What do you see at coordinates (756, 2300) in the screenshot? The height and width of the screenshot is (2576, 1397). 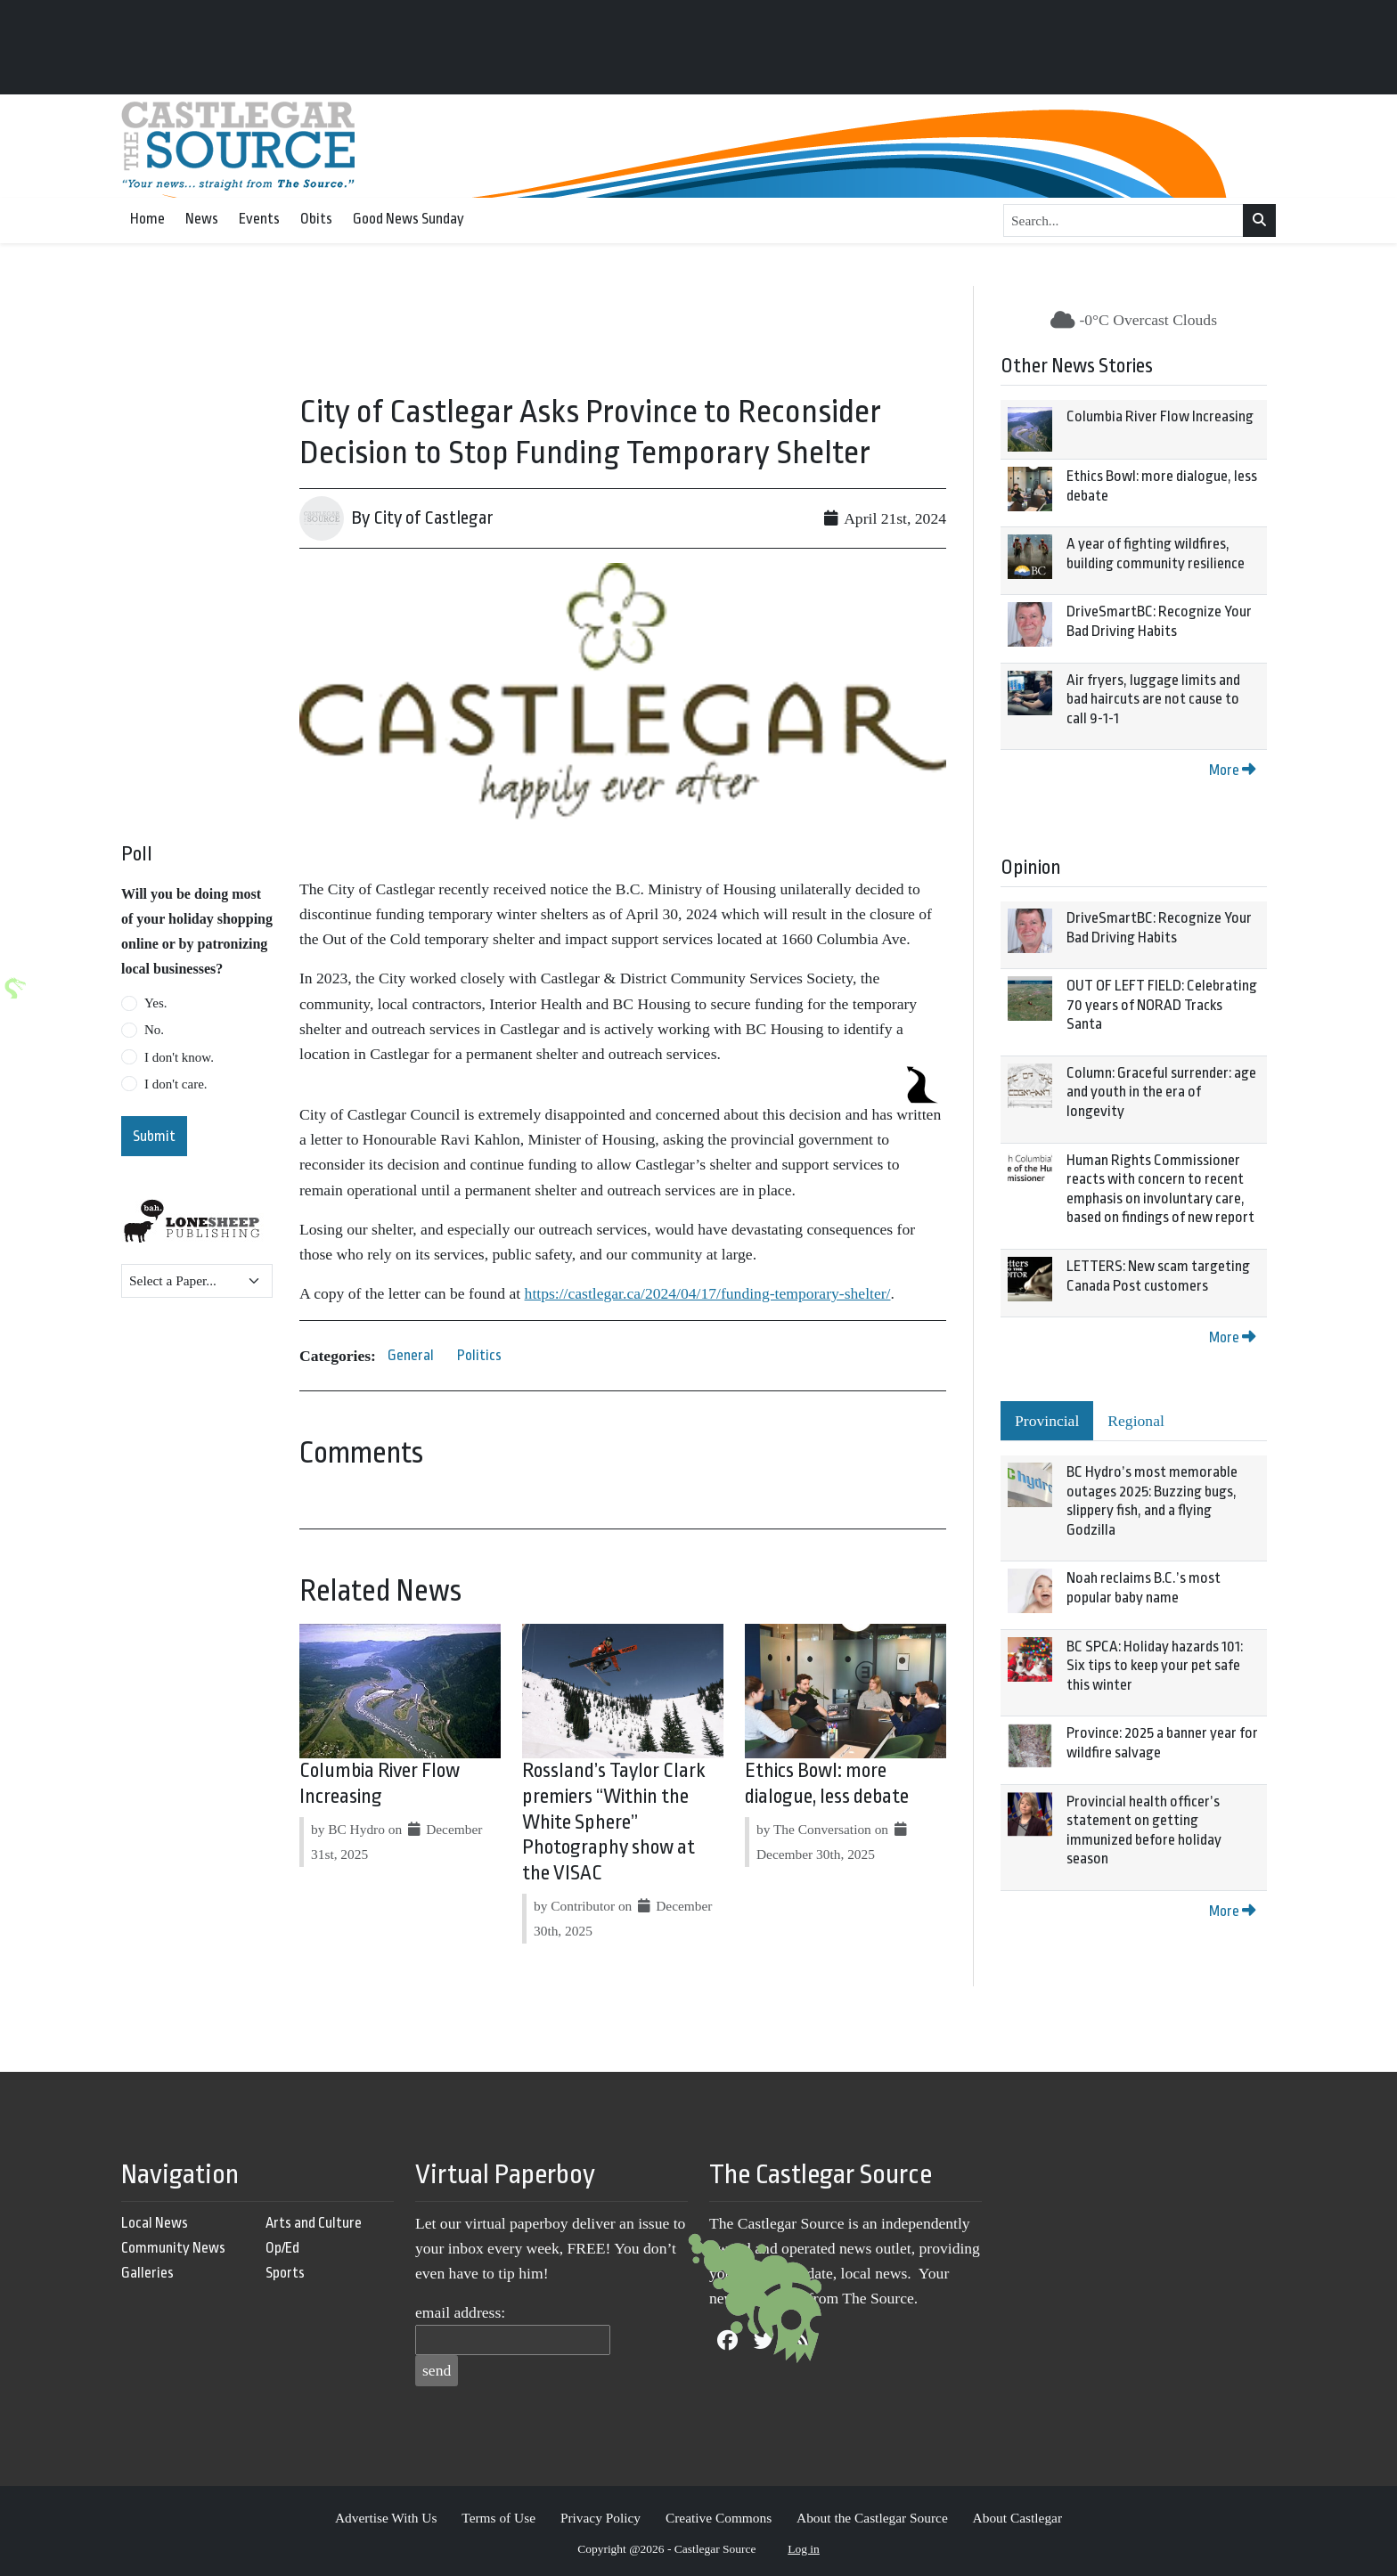 I see `indicates a critical hit or instant kill ability` at bounding box center [756, 2300].